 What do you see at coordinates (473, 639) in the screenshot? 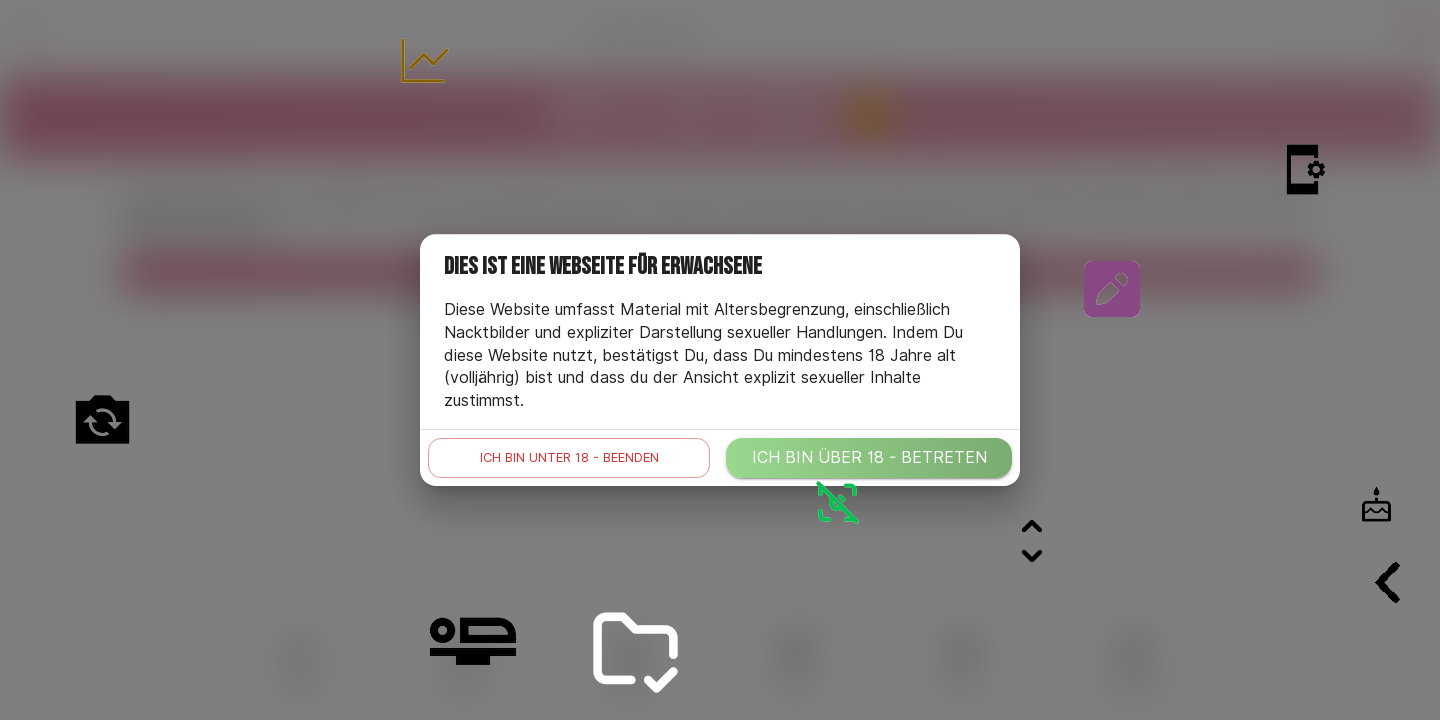
I see `select flat bed seat option` at bounding box center [473, 639].